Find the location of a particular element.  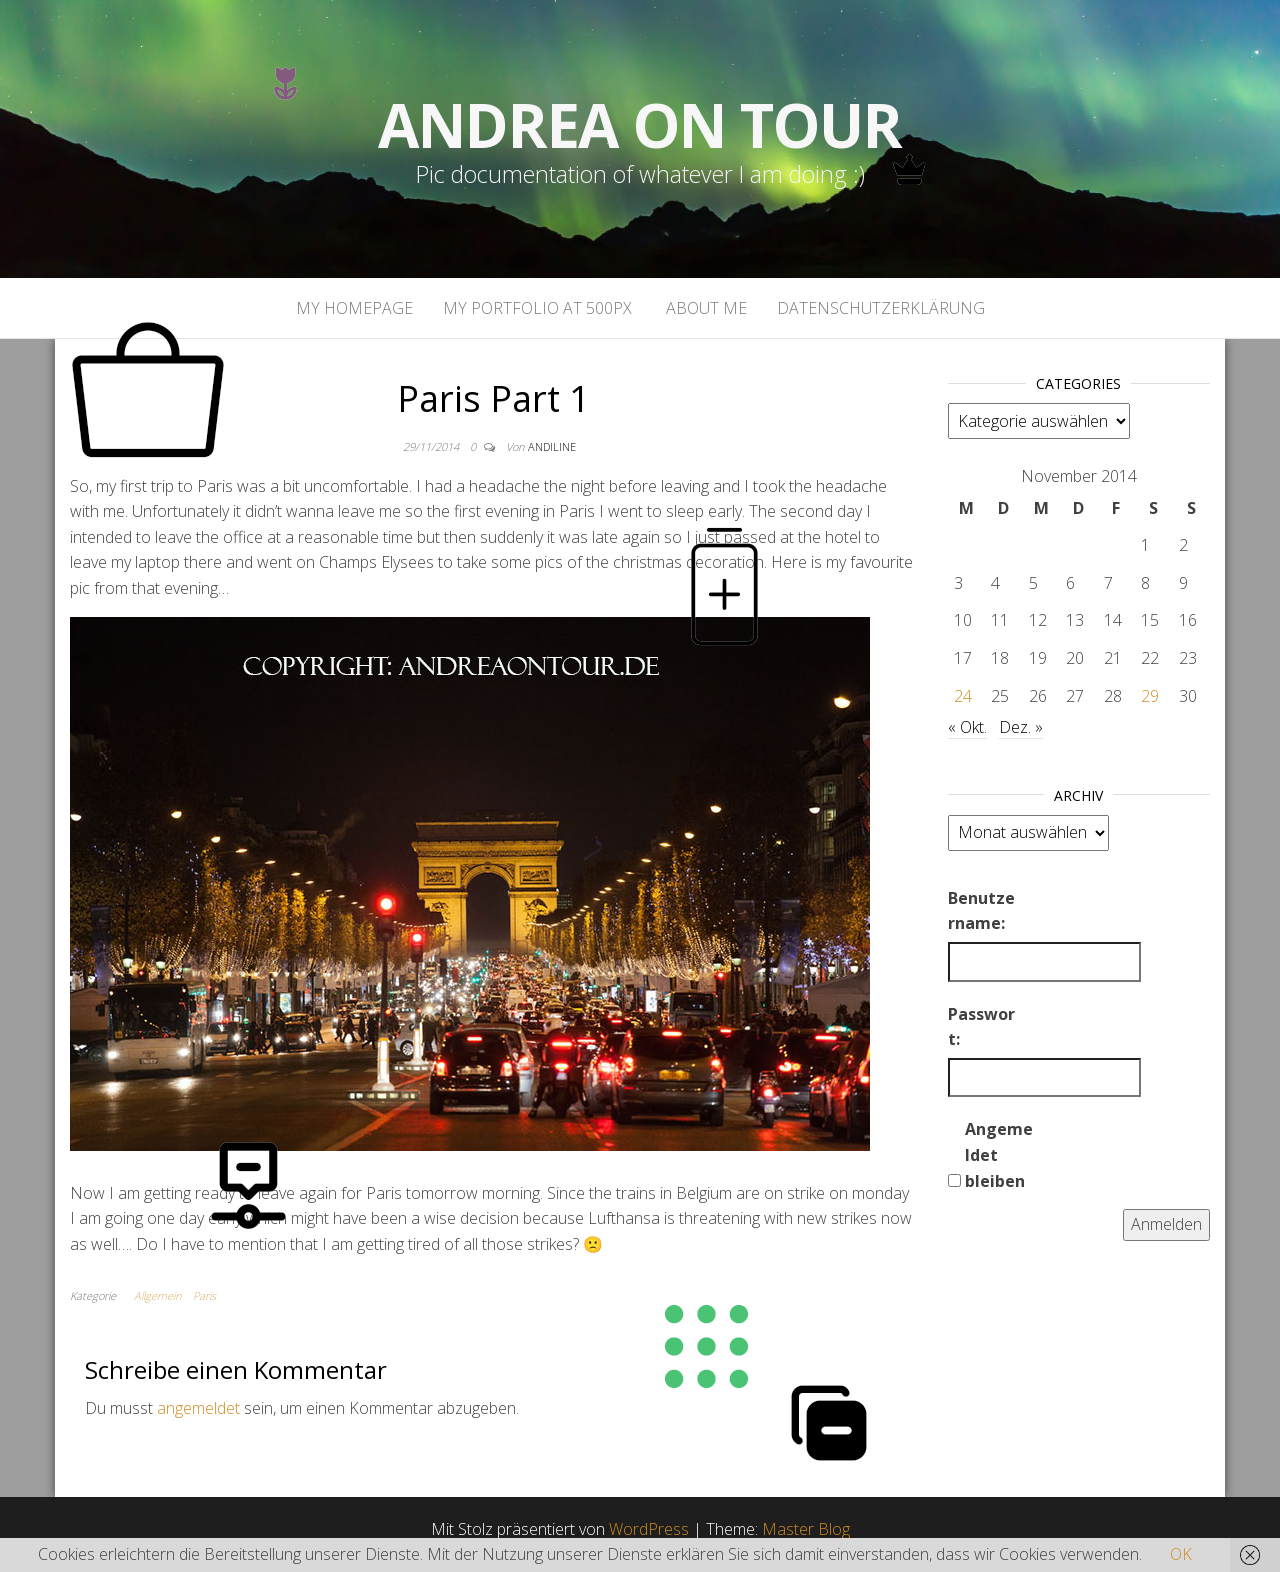

indicates server owner status is located at coordinates (909, 169).